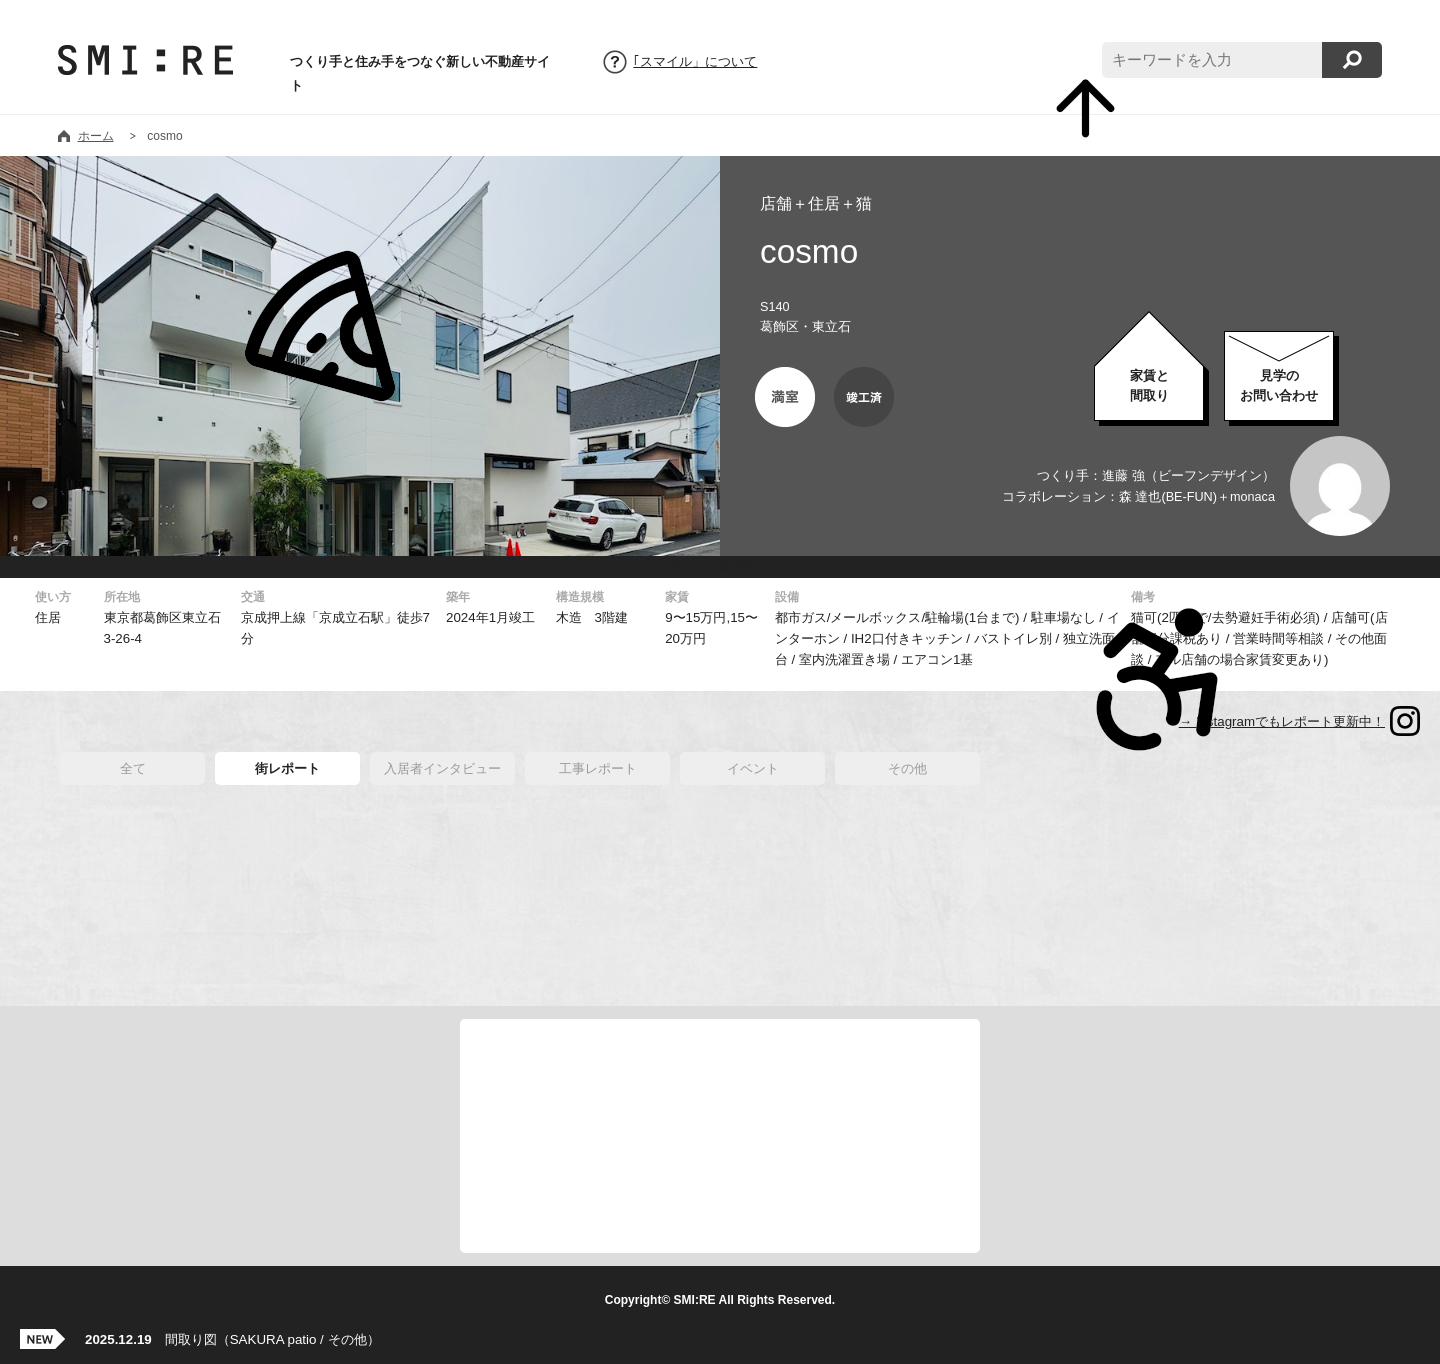 The height and width of the screenshot is (1364, 1440). Describe the element at coordinates (320, 326) in the screenshot. I see `order food or access food delivery` at that location.